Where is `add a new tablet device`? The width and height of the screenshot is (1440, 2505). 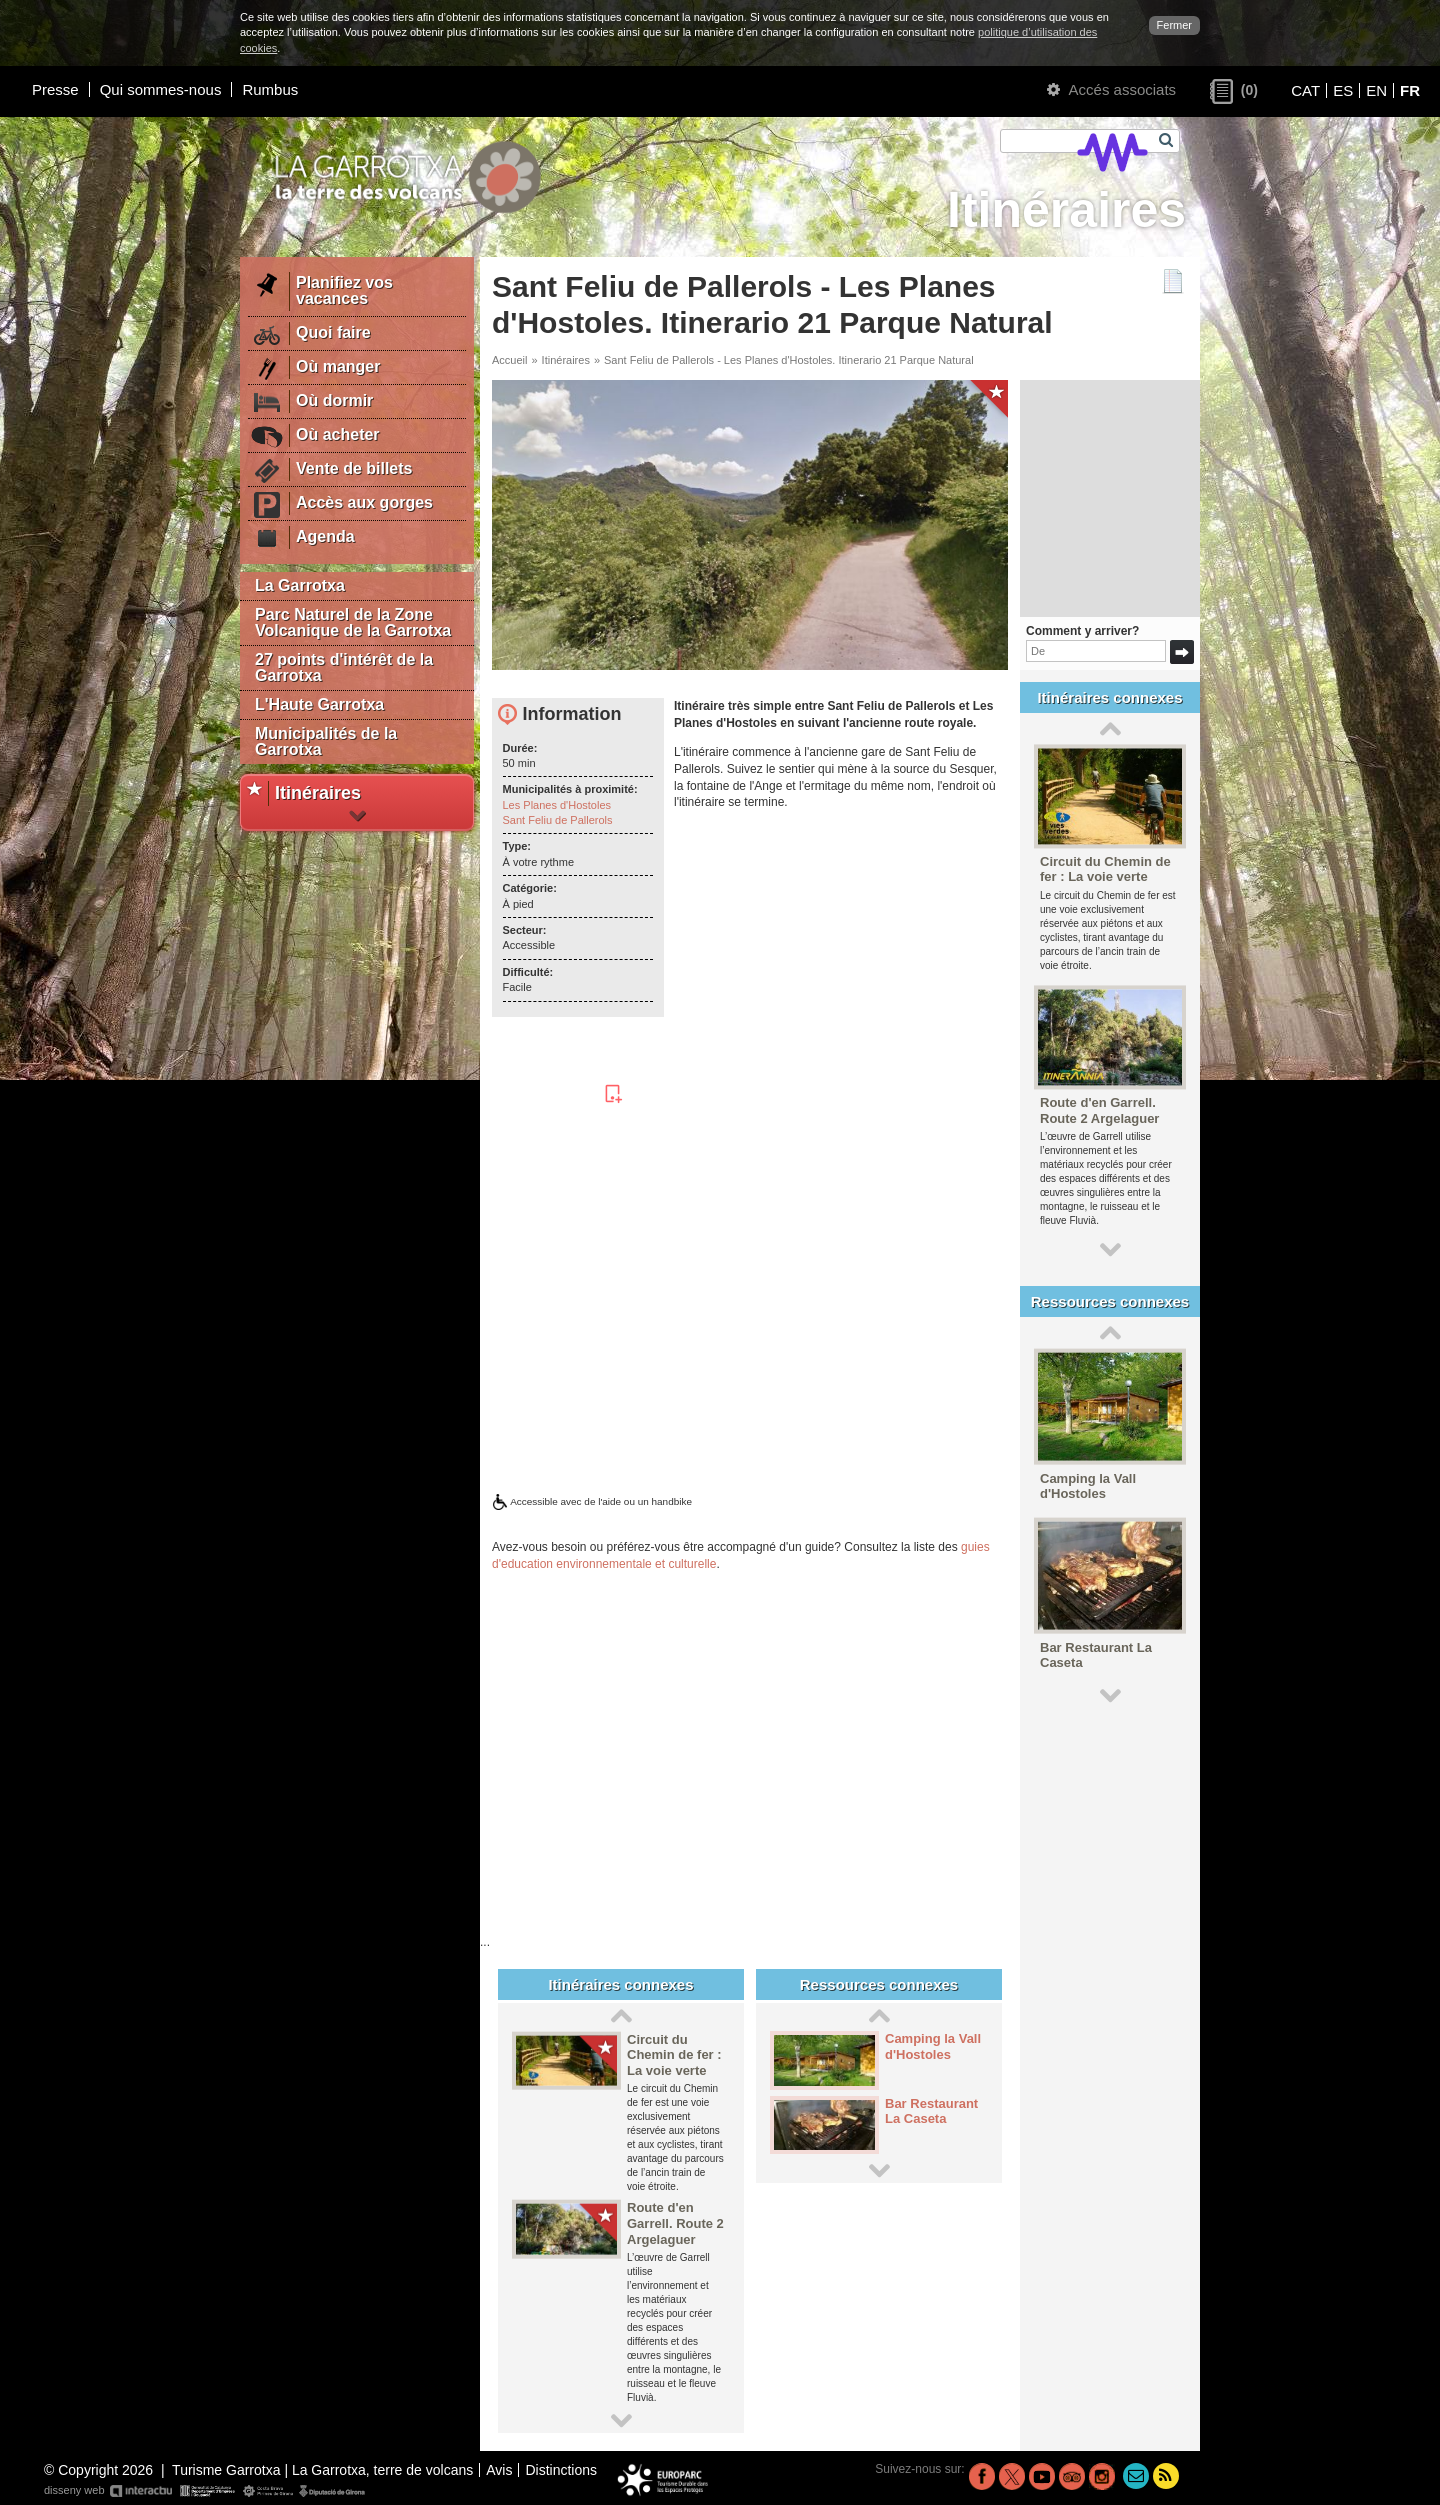
add a new tablet device is located at coordinates (612, 1093).